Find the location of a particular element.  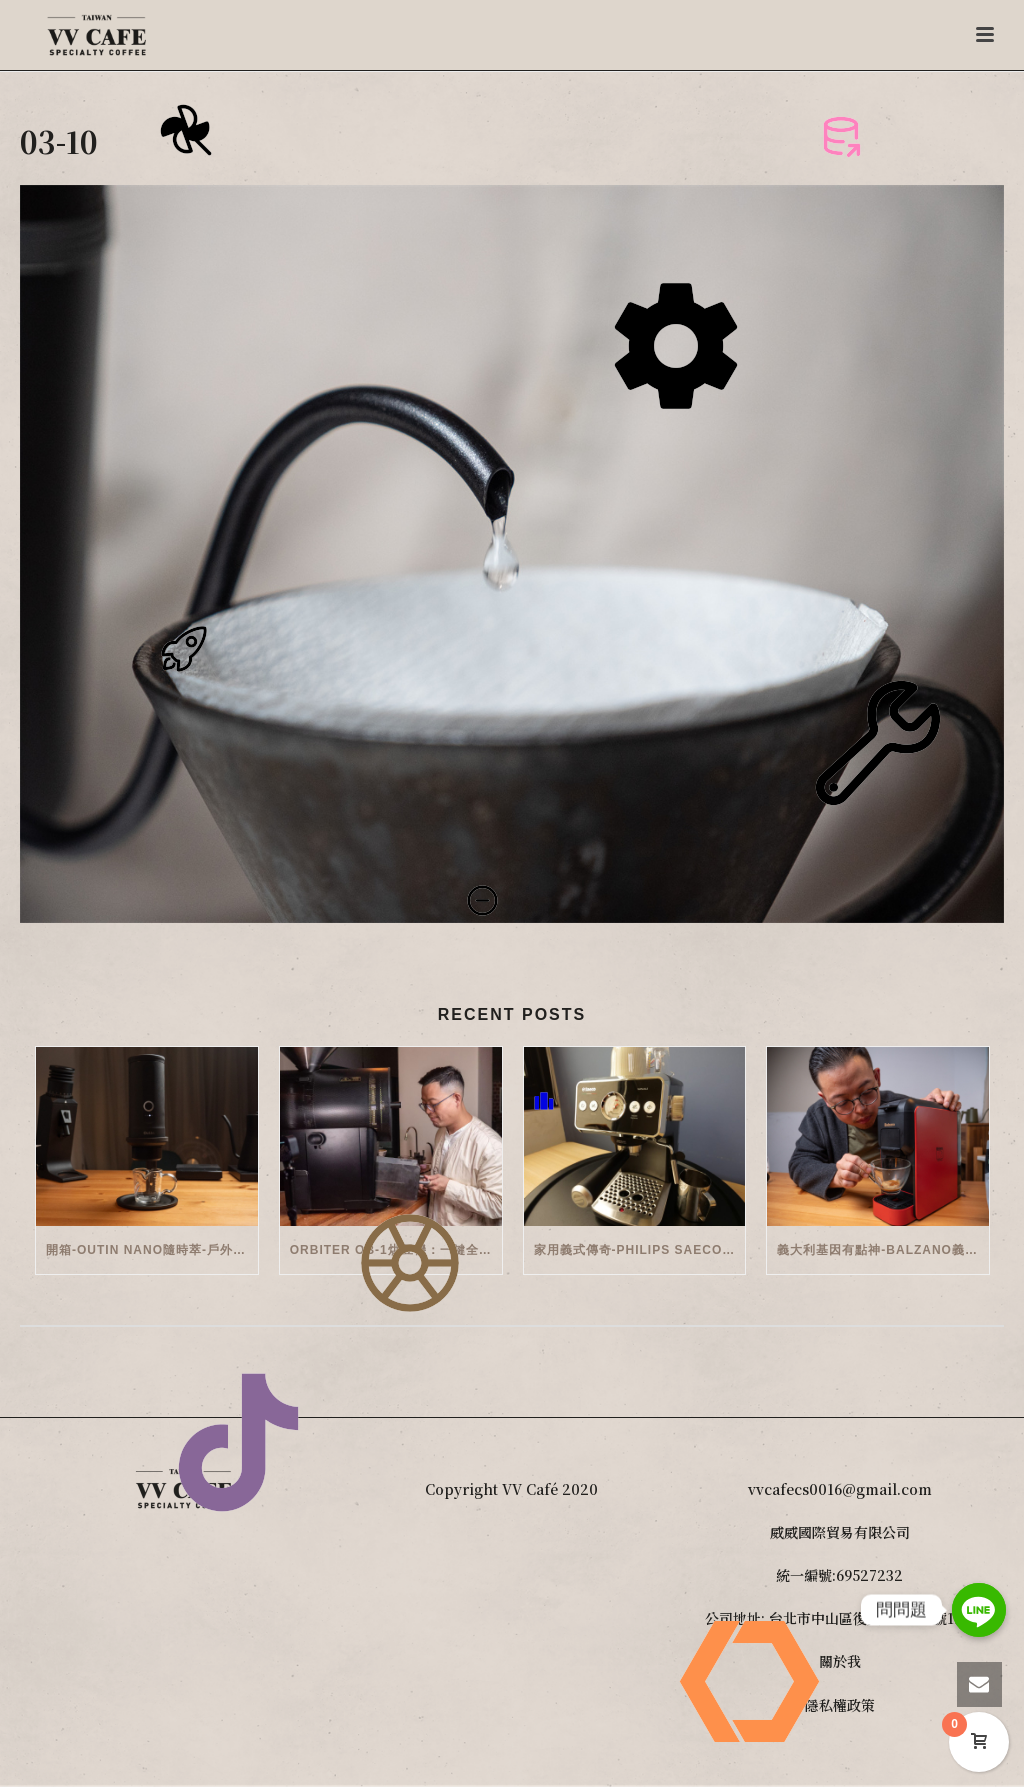

web components logo is located at coordinates (749, 1681).